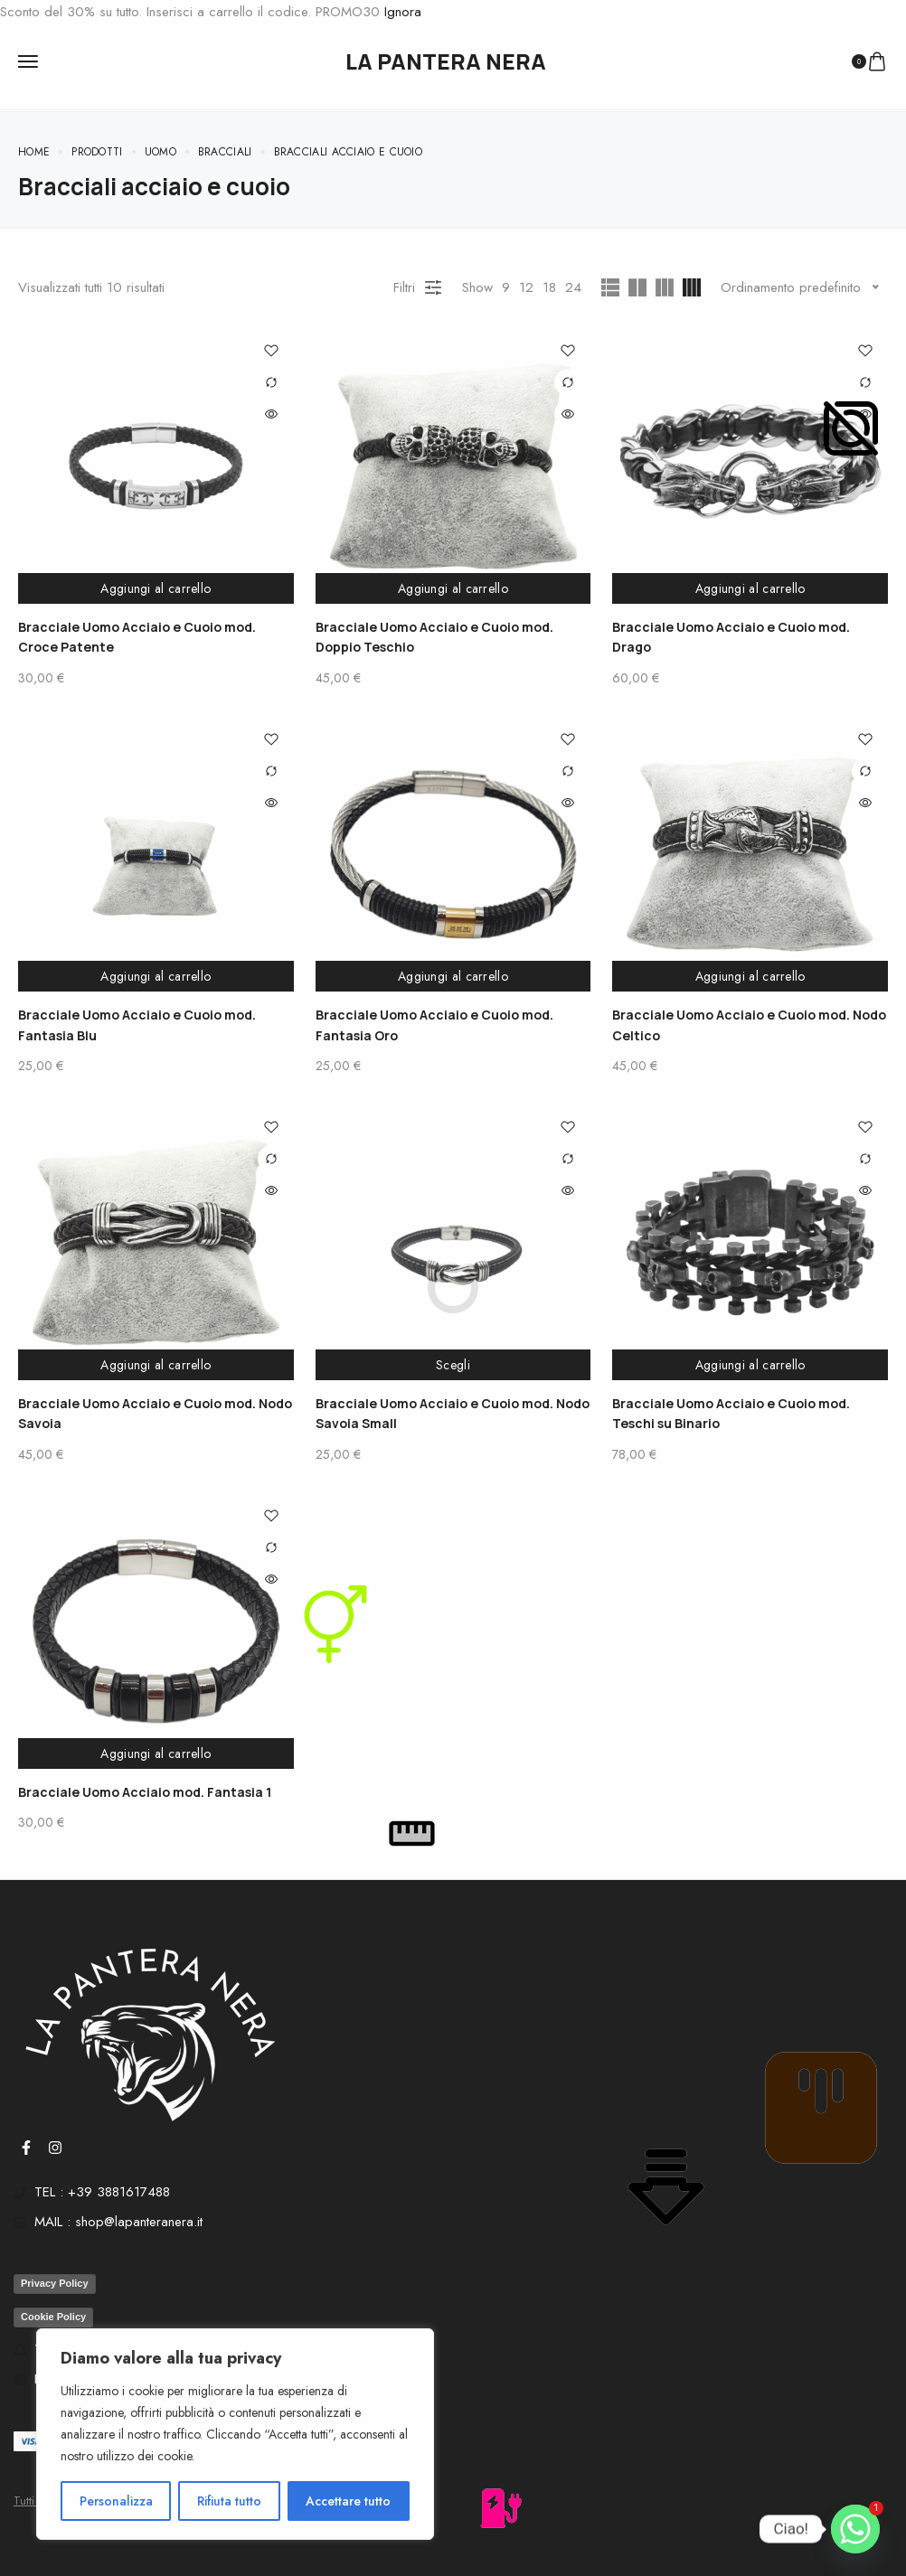 Image resolution: width=906 pixels, height=2576 pixels. What do you see at coordinates (411, 1833) in the screenshot?
I see `access ruler or measurement tool` at bounding box center [411, 1833].